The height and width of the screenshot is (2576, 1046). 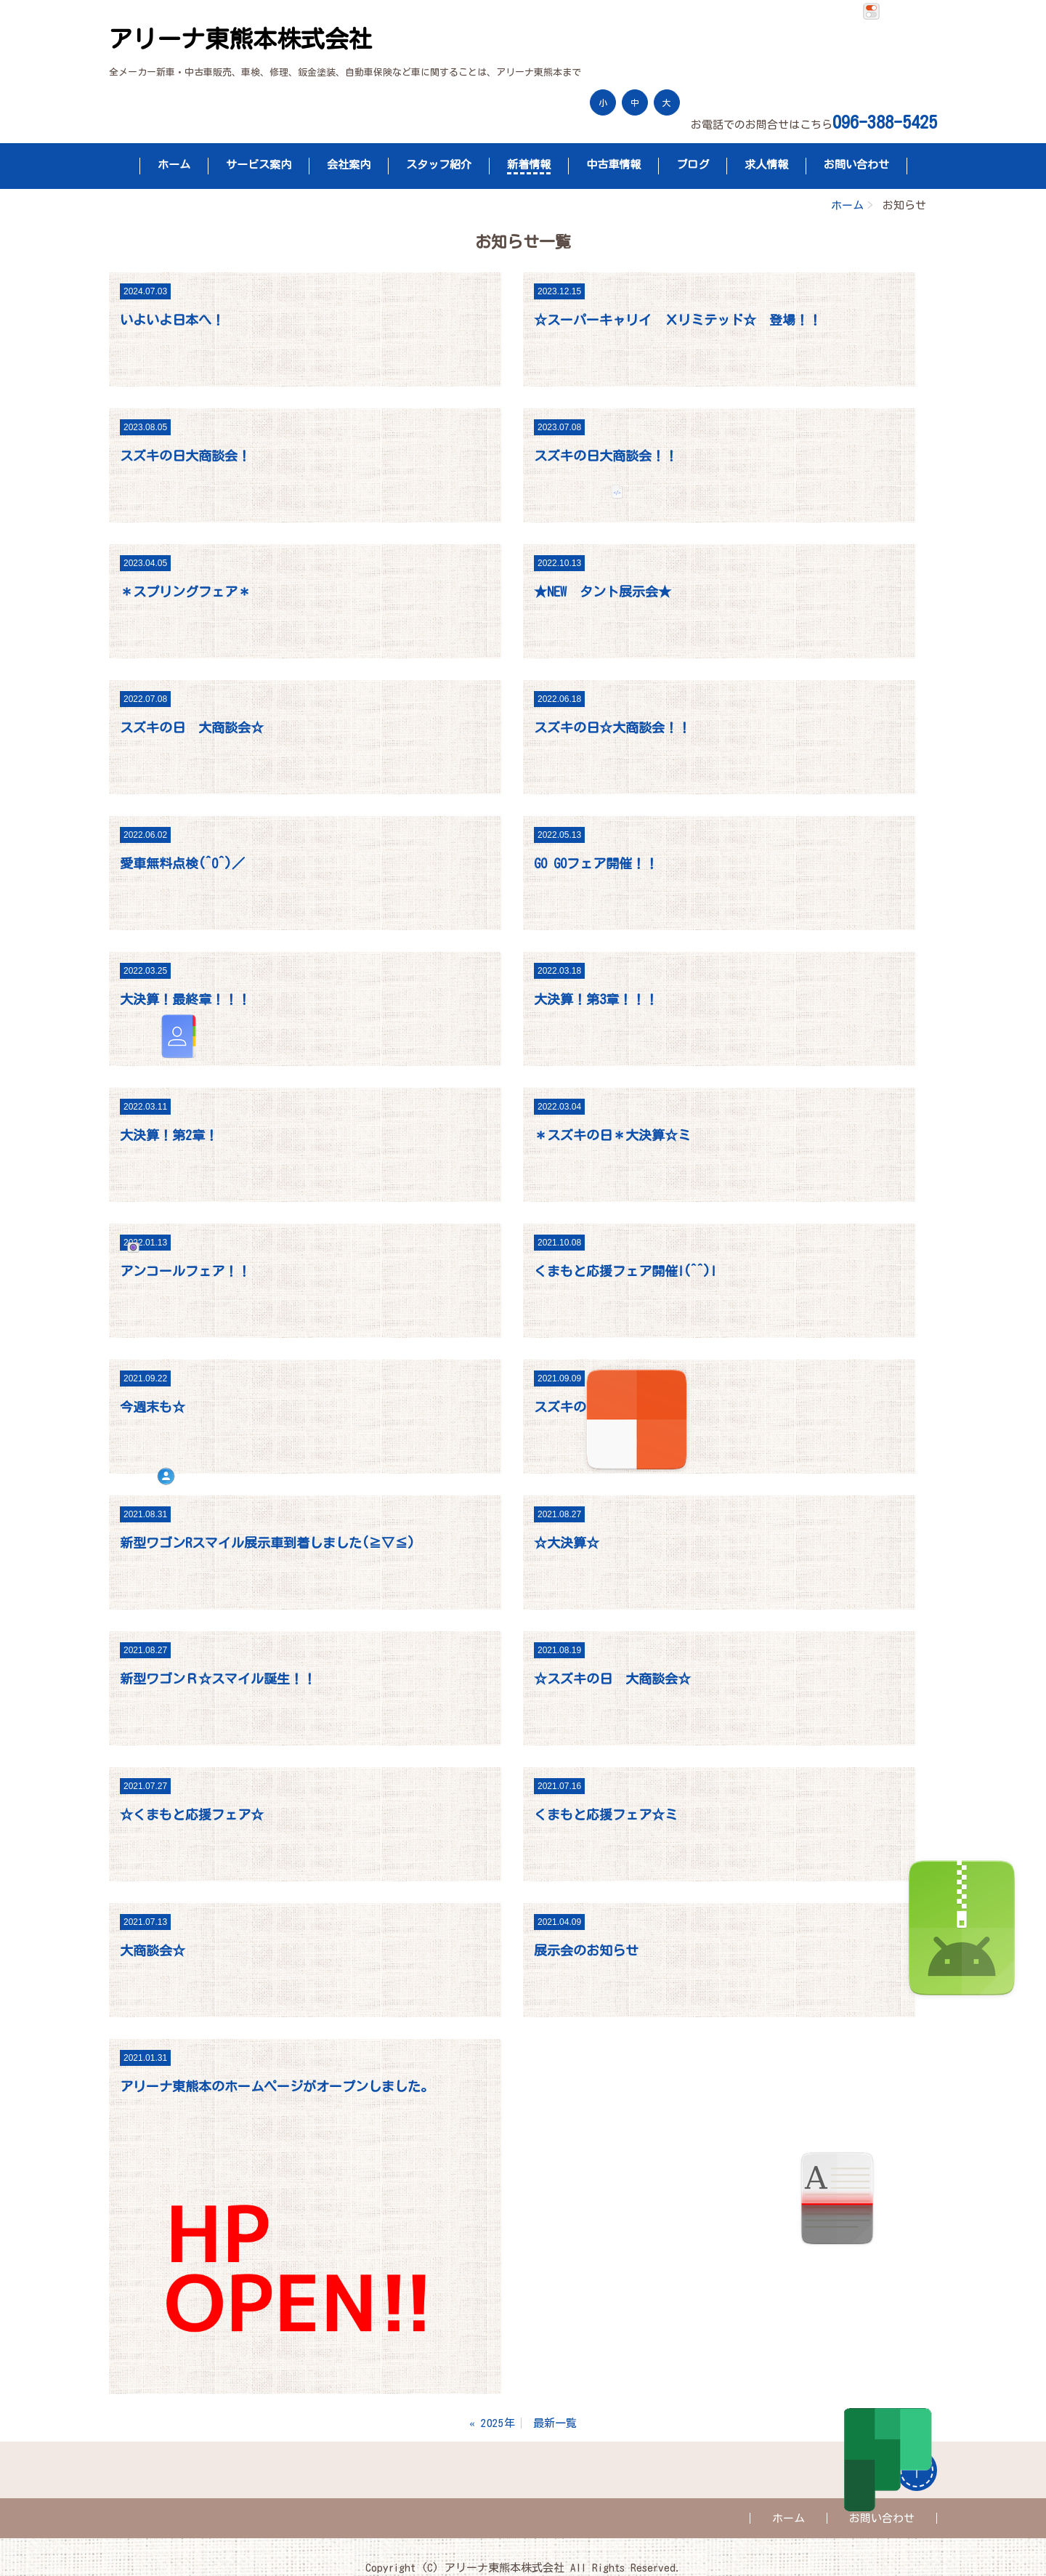 What do you see at coordinates (837, 2198) in the screenshot?
I see `open document scanner app` at bounding box center [837, 2198].